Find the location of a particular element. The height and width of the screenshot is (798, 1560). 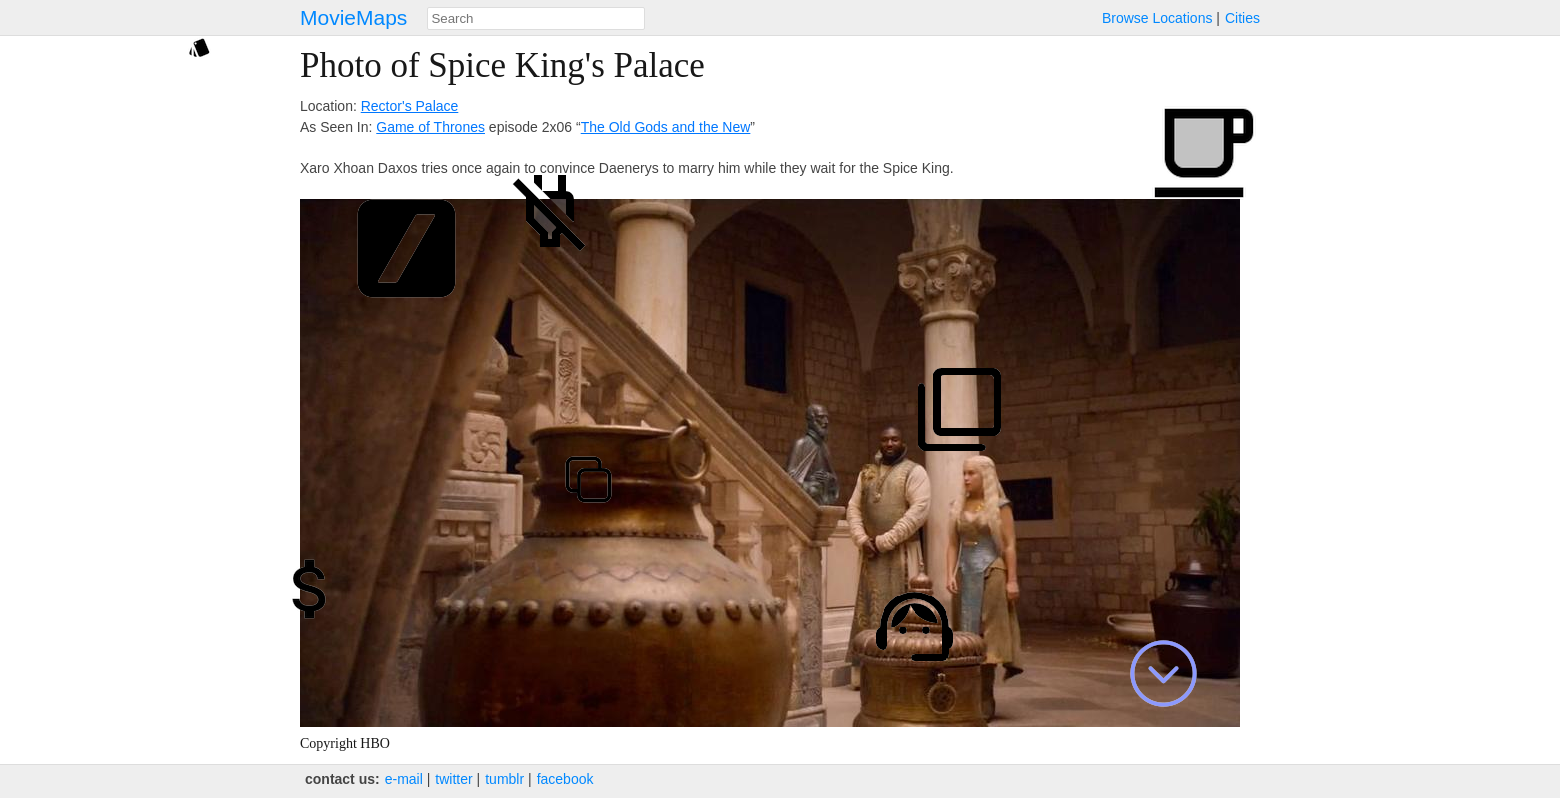

view pricing or payment options is located at coordinates (311, 589).